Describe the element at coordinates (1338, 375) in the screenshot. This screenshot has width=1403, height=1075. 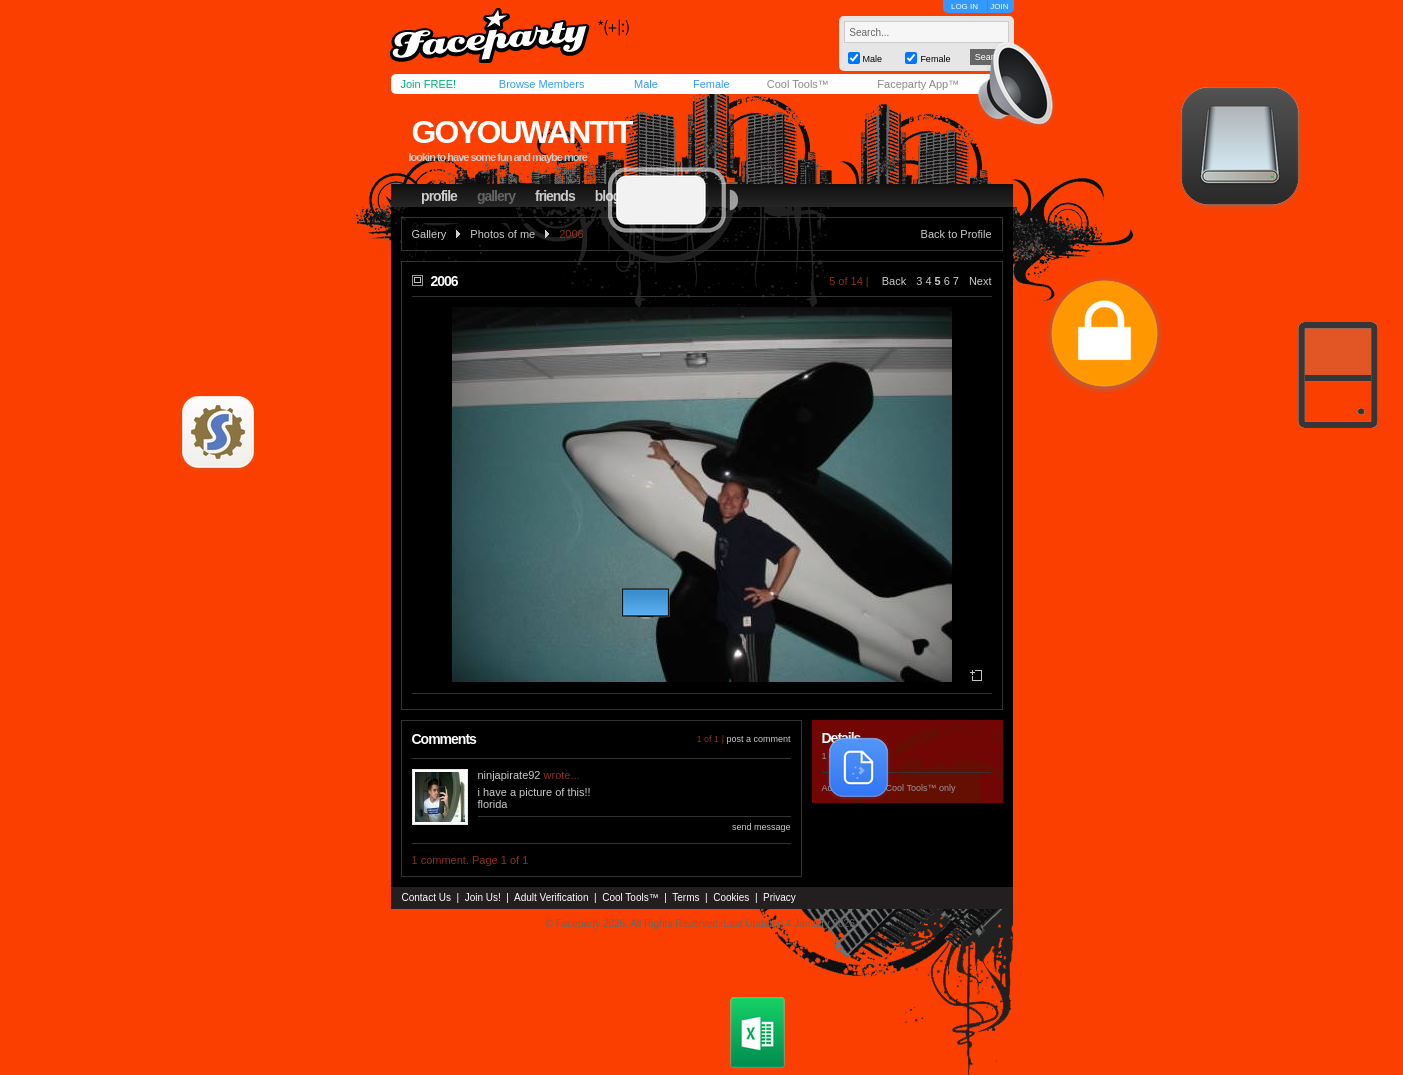
I see `scan a document or image` at that location.